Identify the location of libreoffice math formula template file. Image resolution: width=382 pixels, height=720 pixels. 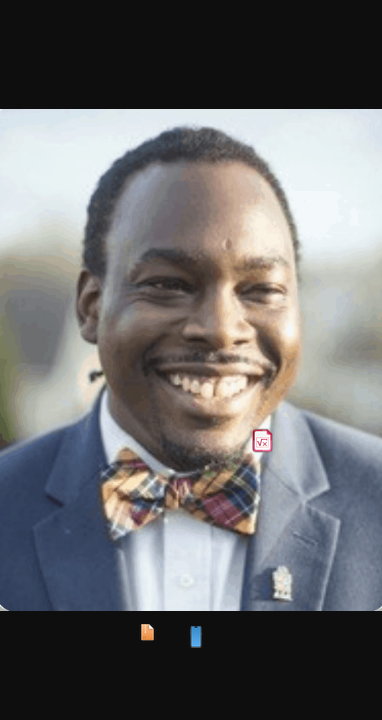
(262, 440).